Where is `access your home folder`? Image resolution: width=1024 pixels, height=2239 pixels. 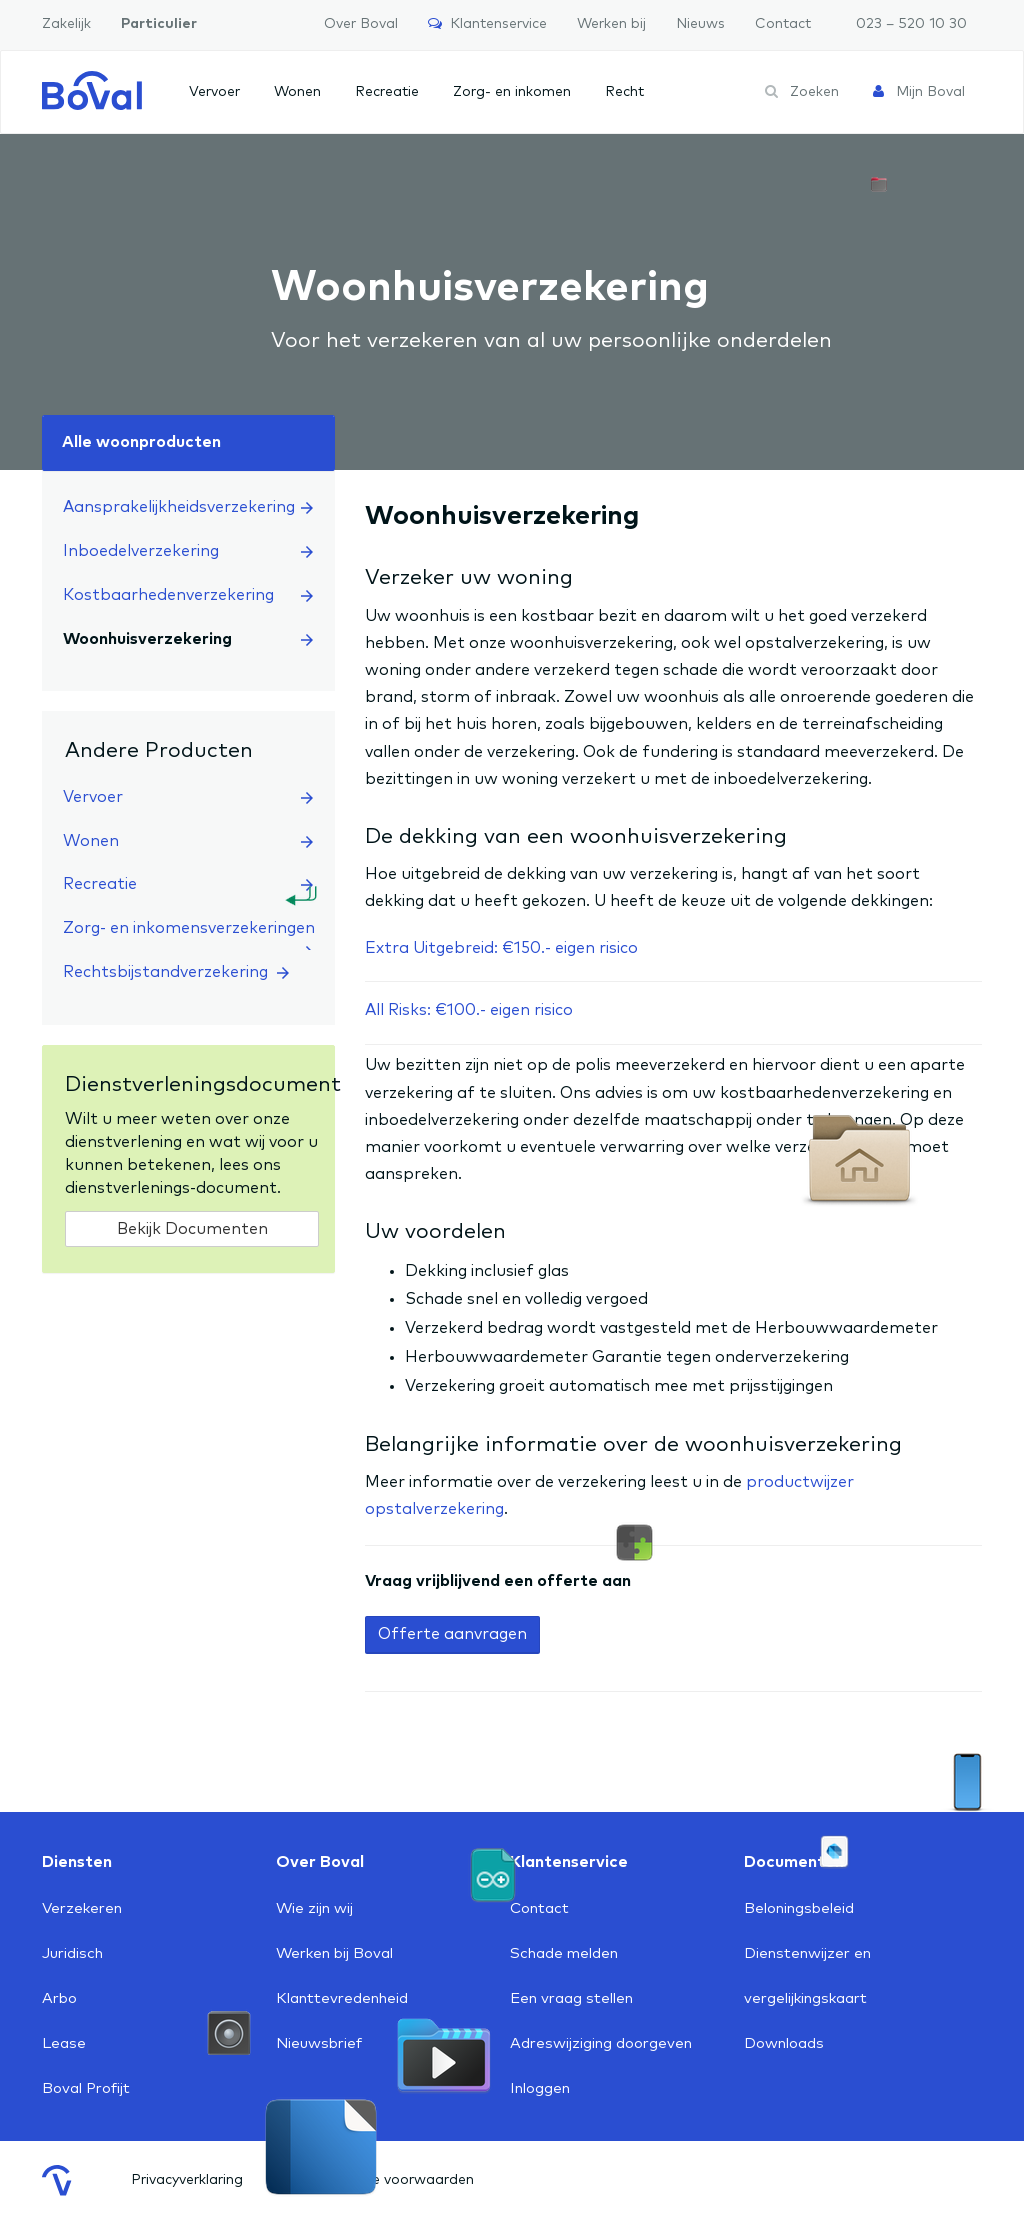
access your home folder is located at coordinates (859, 1163).